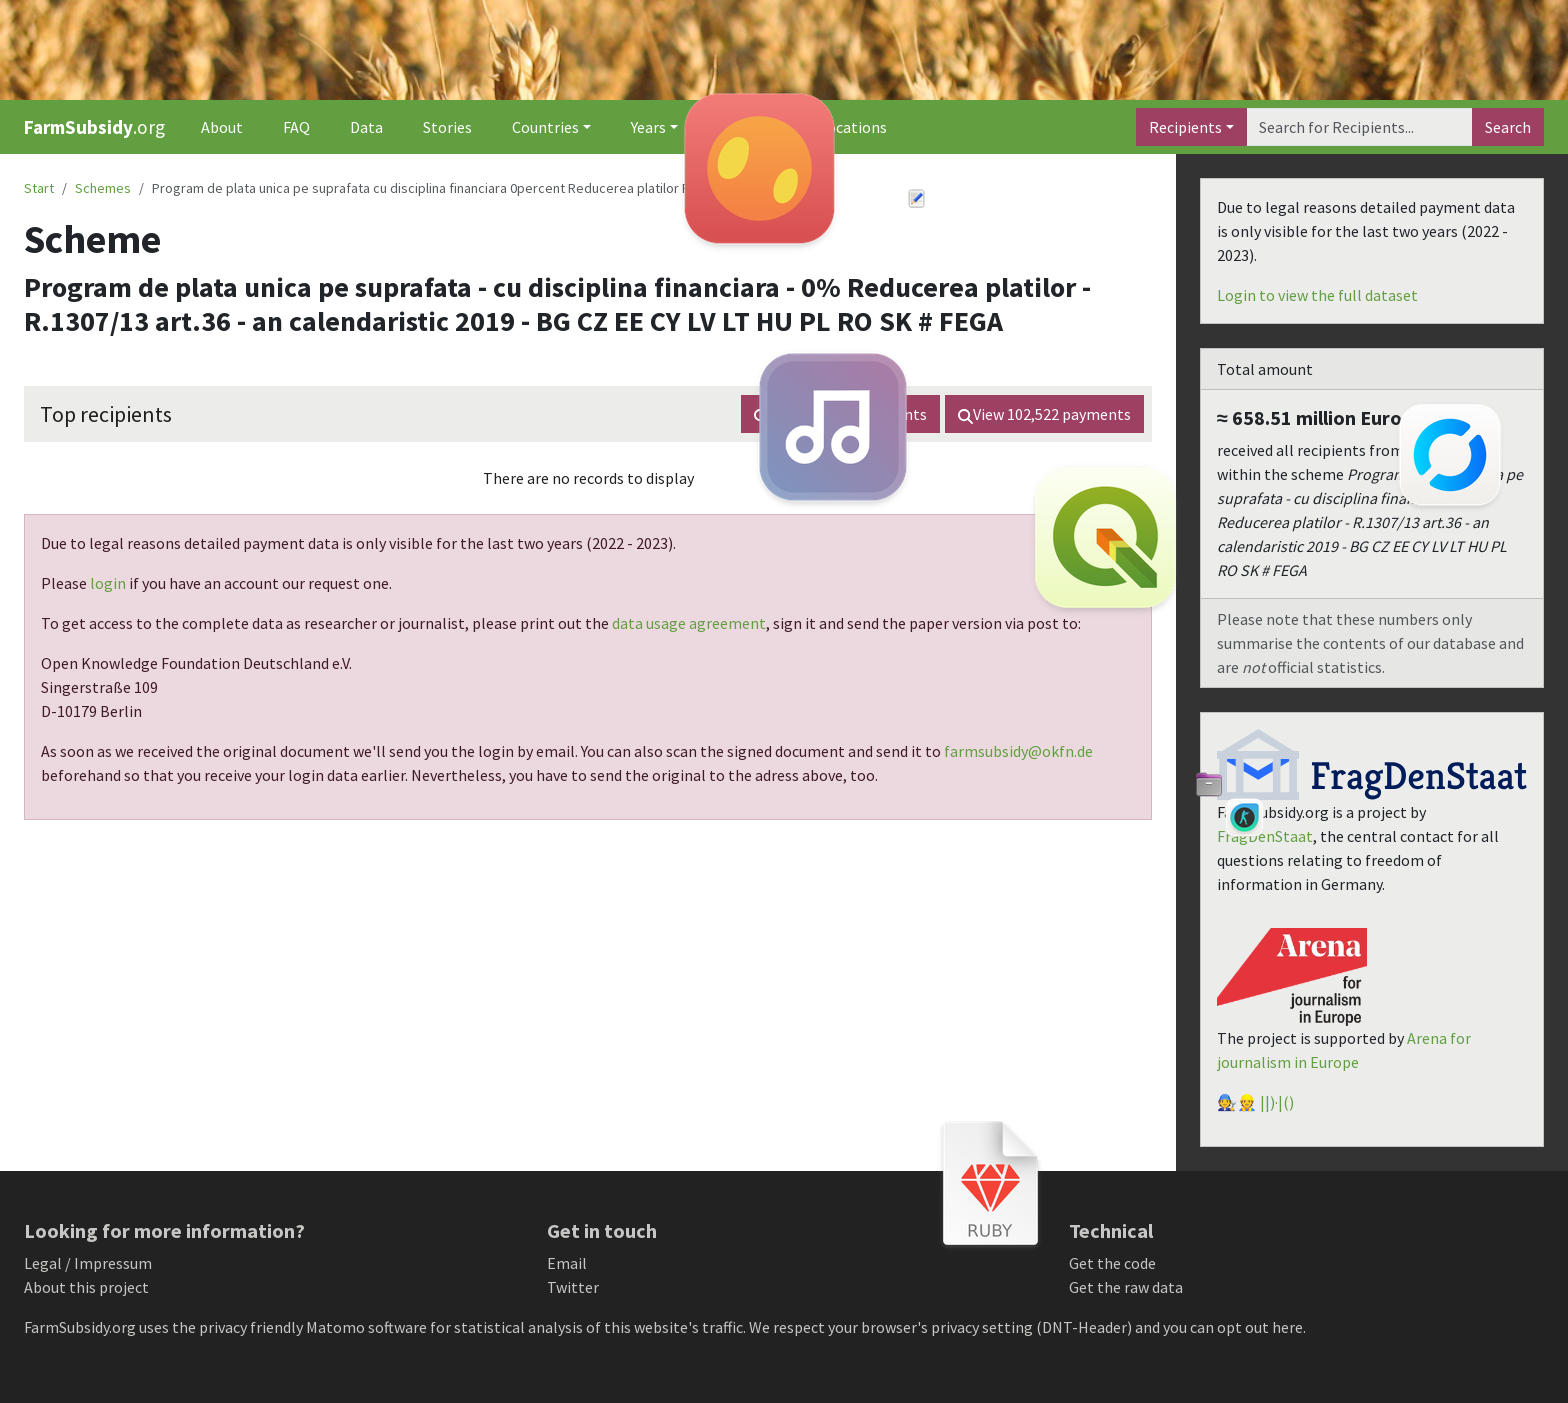 The width and height of the screenshot is (1568, 1403). Describe the element at coordinates (1450, 455) in the screenshot. I see `open rustdesk remote desktop application` at that location.